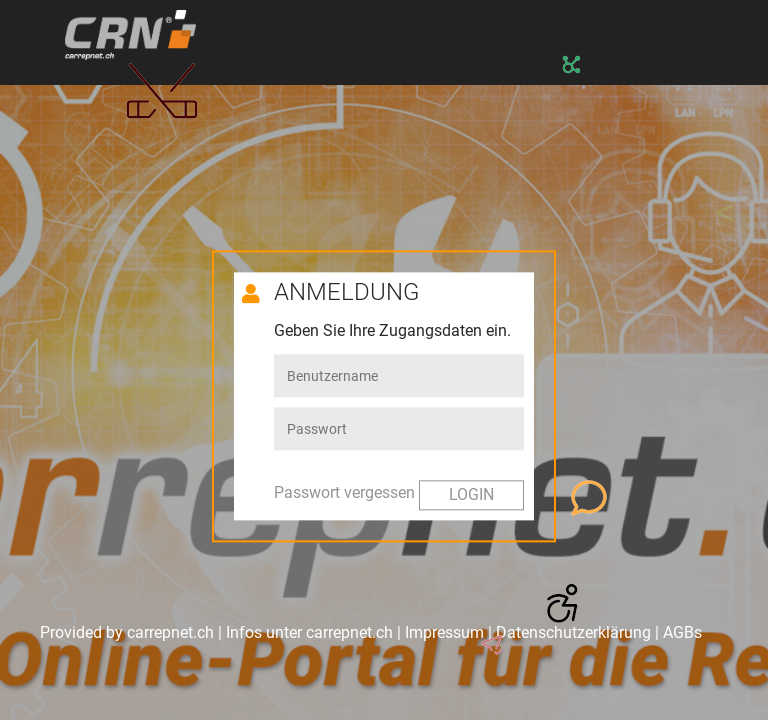 The image size is (768, 720). What do you see at coordinates (563, 604) in the screenshot?
I see `indicates wheelchair accessible route or facility` at bounding box center [563, 604].